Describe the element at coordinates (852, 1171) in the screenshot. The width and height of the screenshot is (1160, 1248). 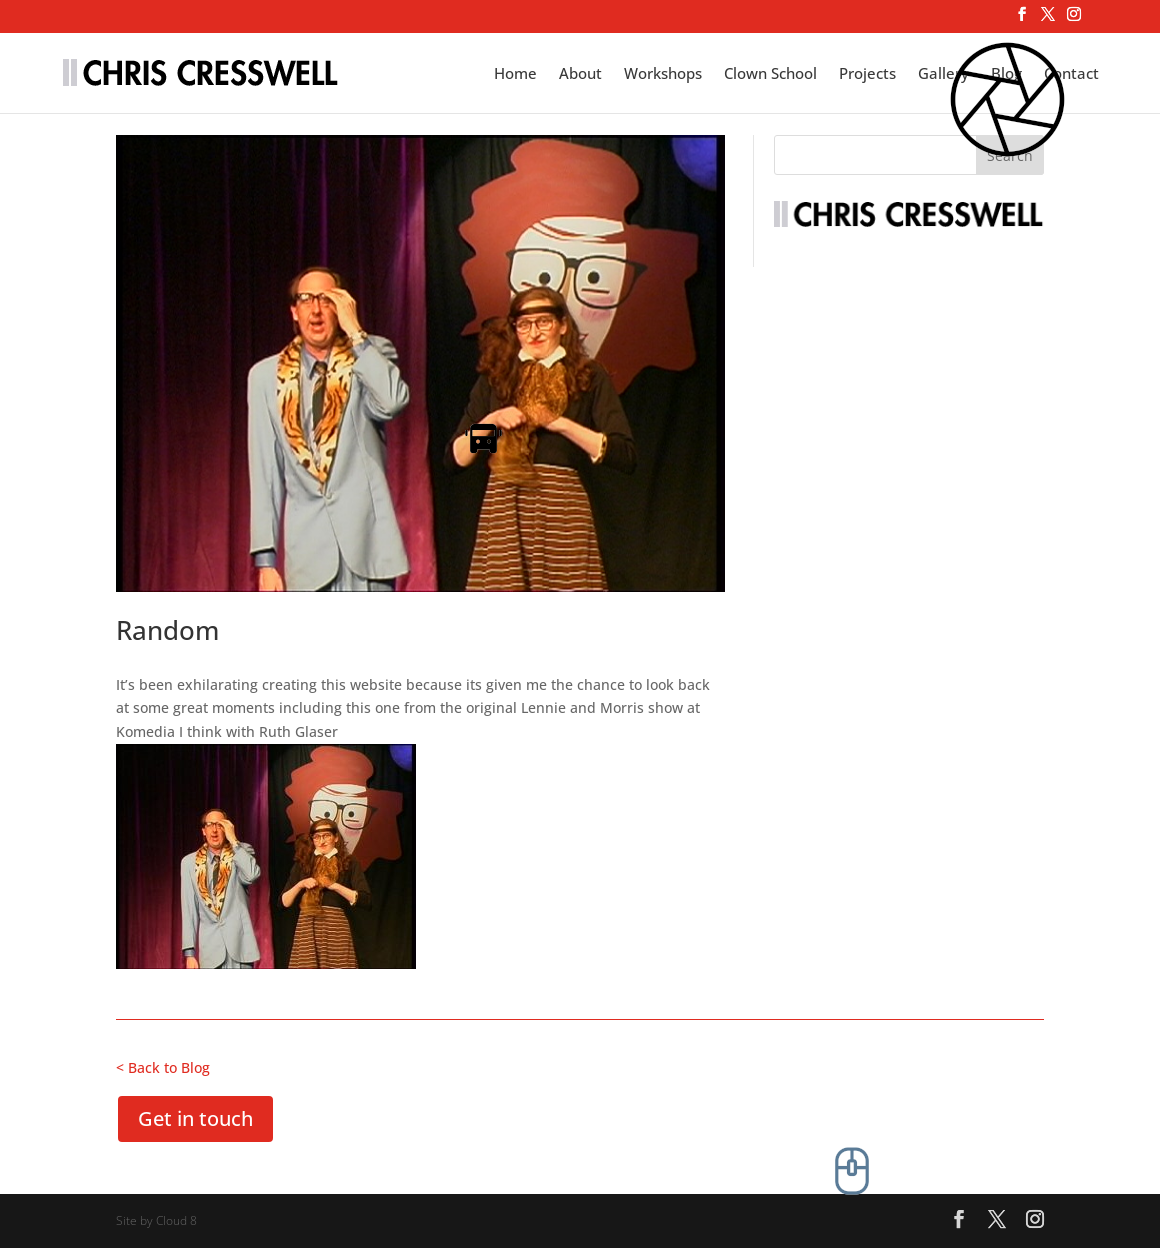
I see `middle mouse button click action` at that location.